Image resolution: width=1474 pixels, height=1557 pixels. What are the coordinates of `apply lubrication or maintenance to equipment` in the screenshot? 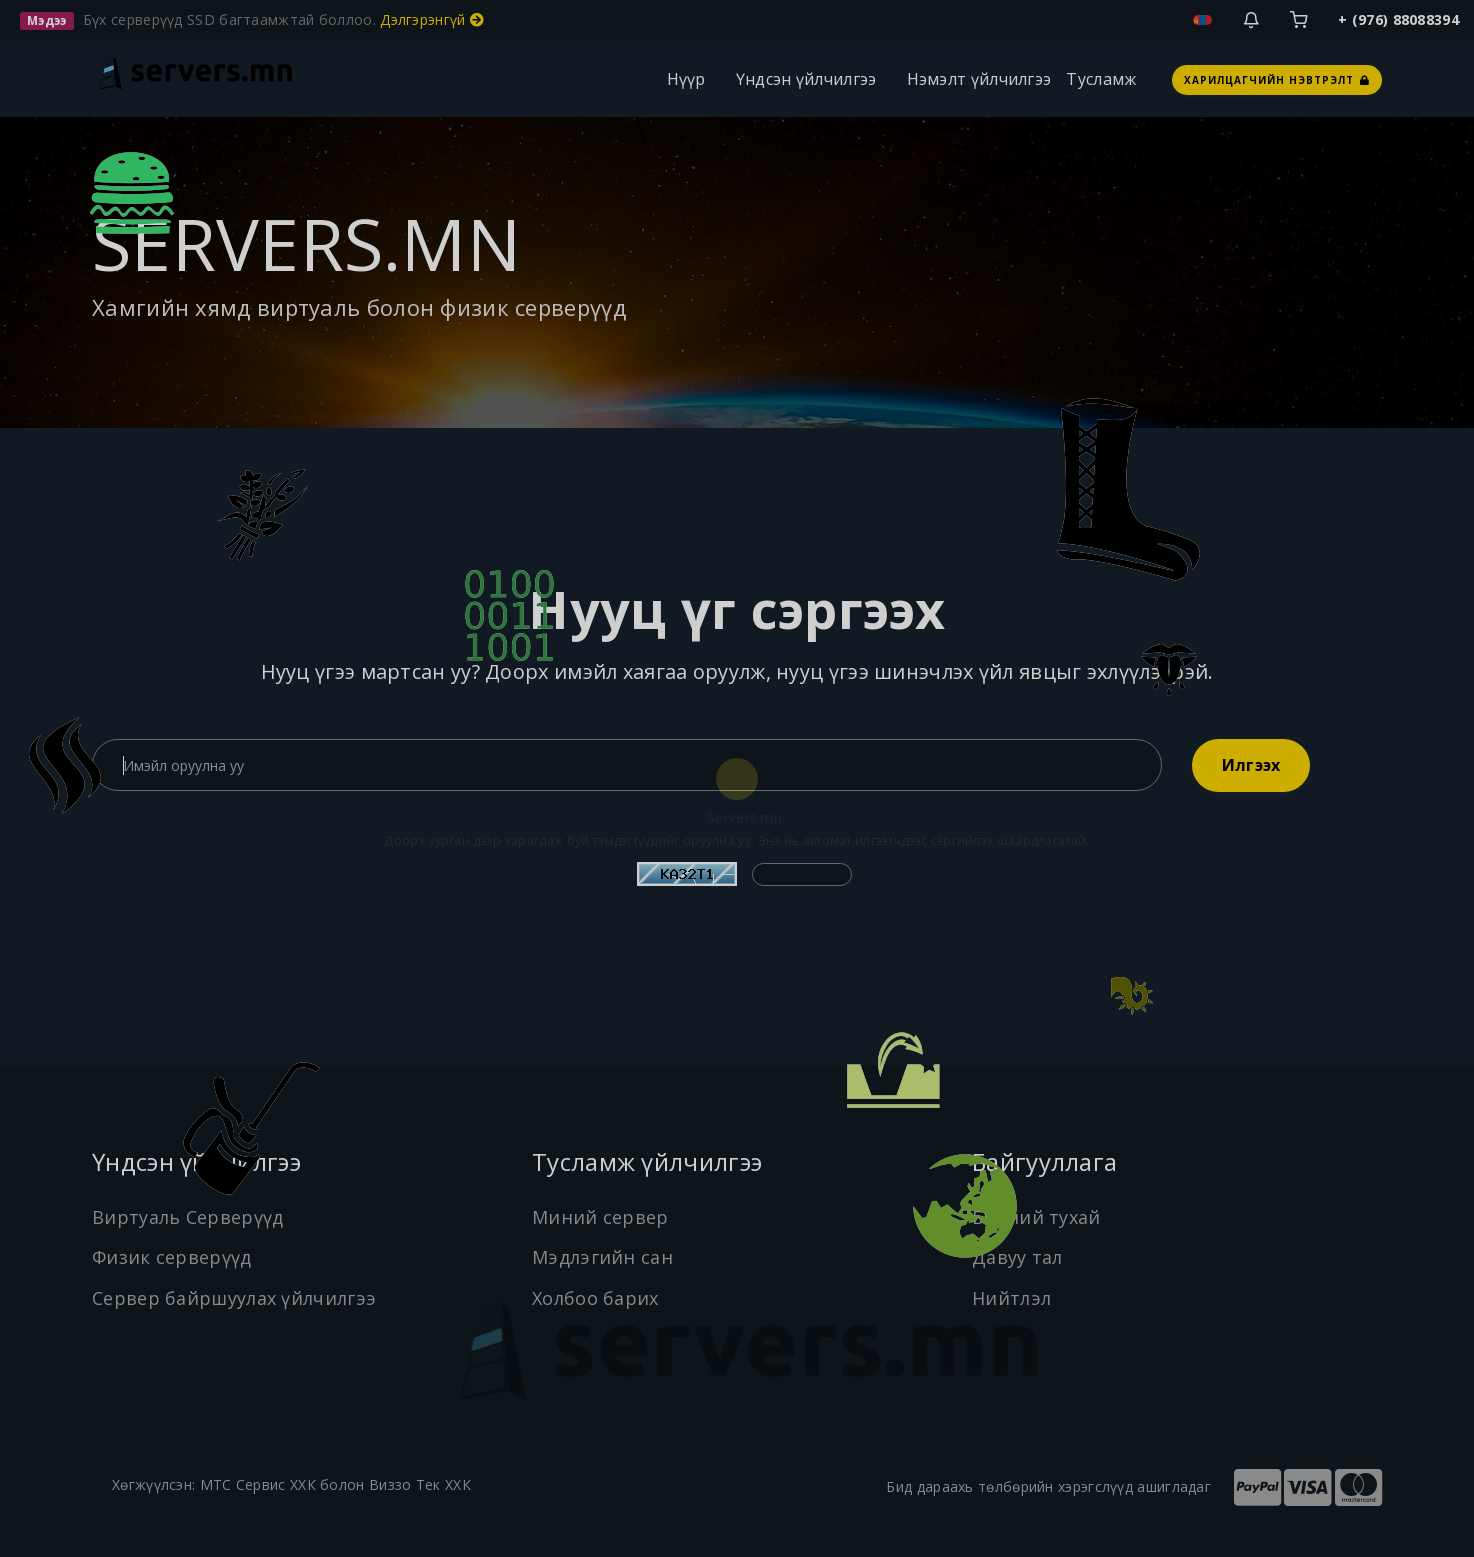 It's located at (251, 1128).